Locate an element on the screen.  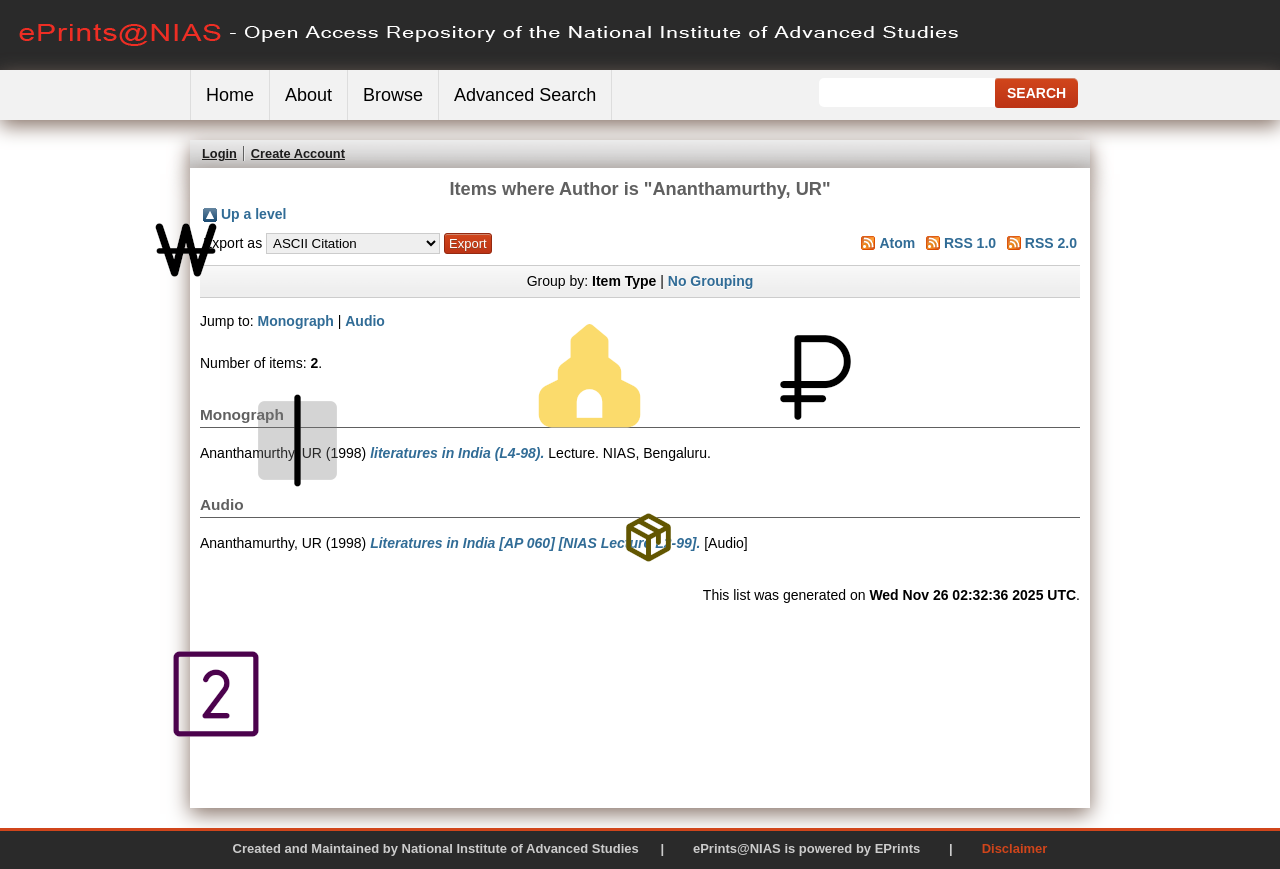
find nearby places of worship is located at coordinates (589, 376).